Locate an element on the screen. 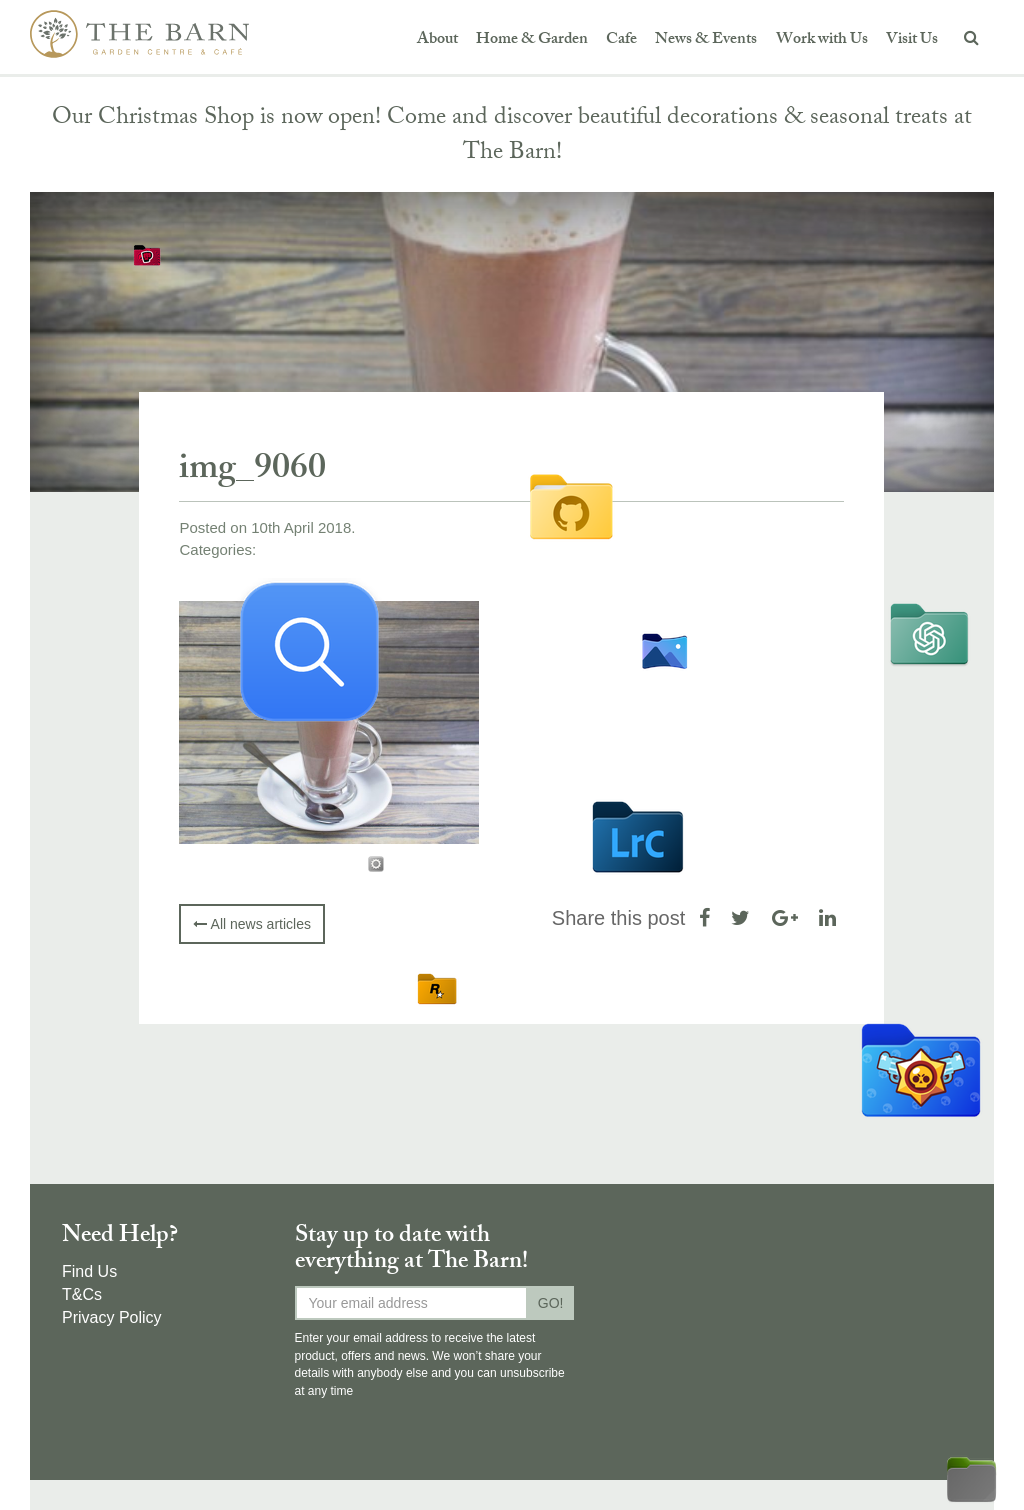  shared library file type indicator is located at coordinates (376, 864).